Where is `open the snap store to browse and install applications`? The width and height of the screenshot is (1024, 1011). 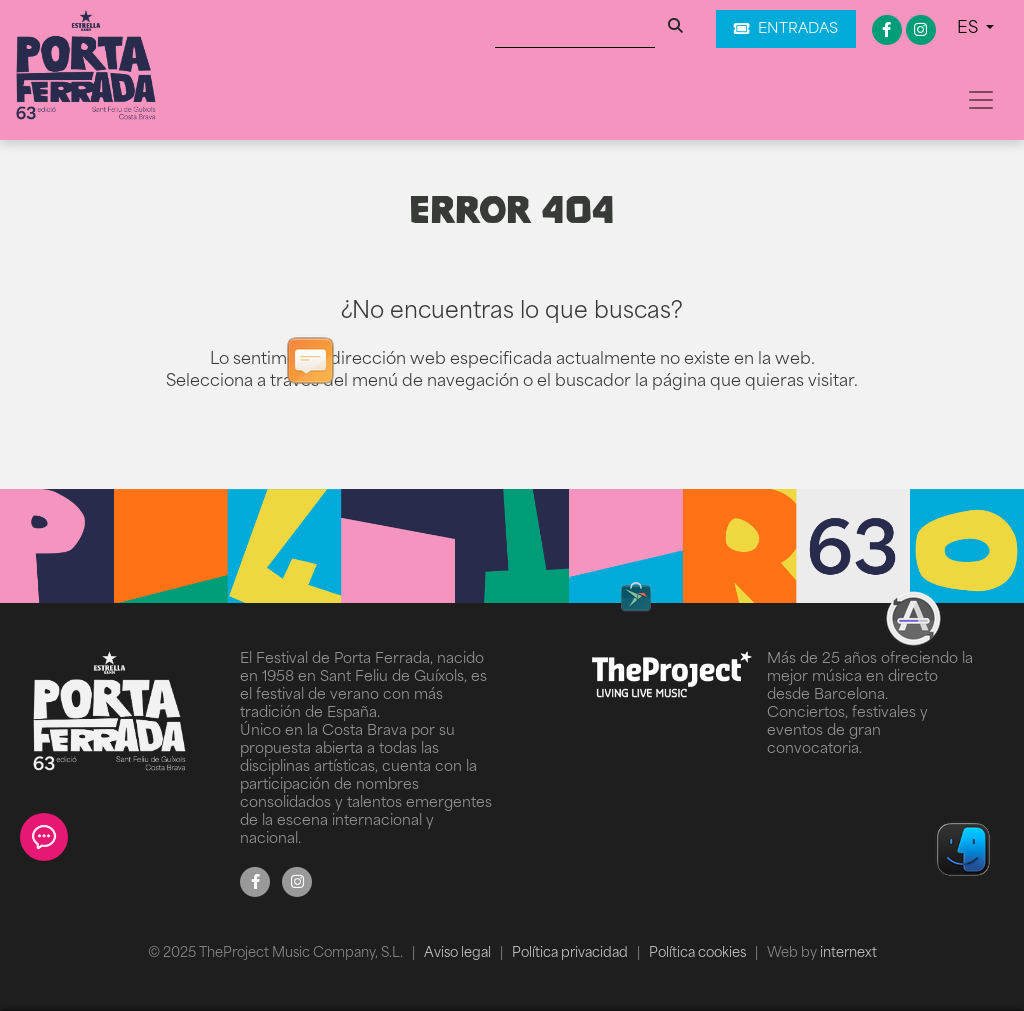
open the snap store to browse and install applications is located at coordinates (636, 598).